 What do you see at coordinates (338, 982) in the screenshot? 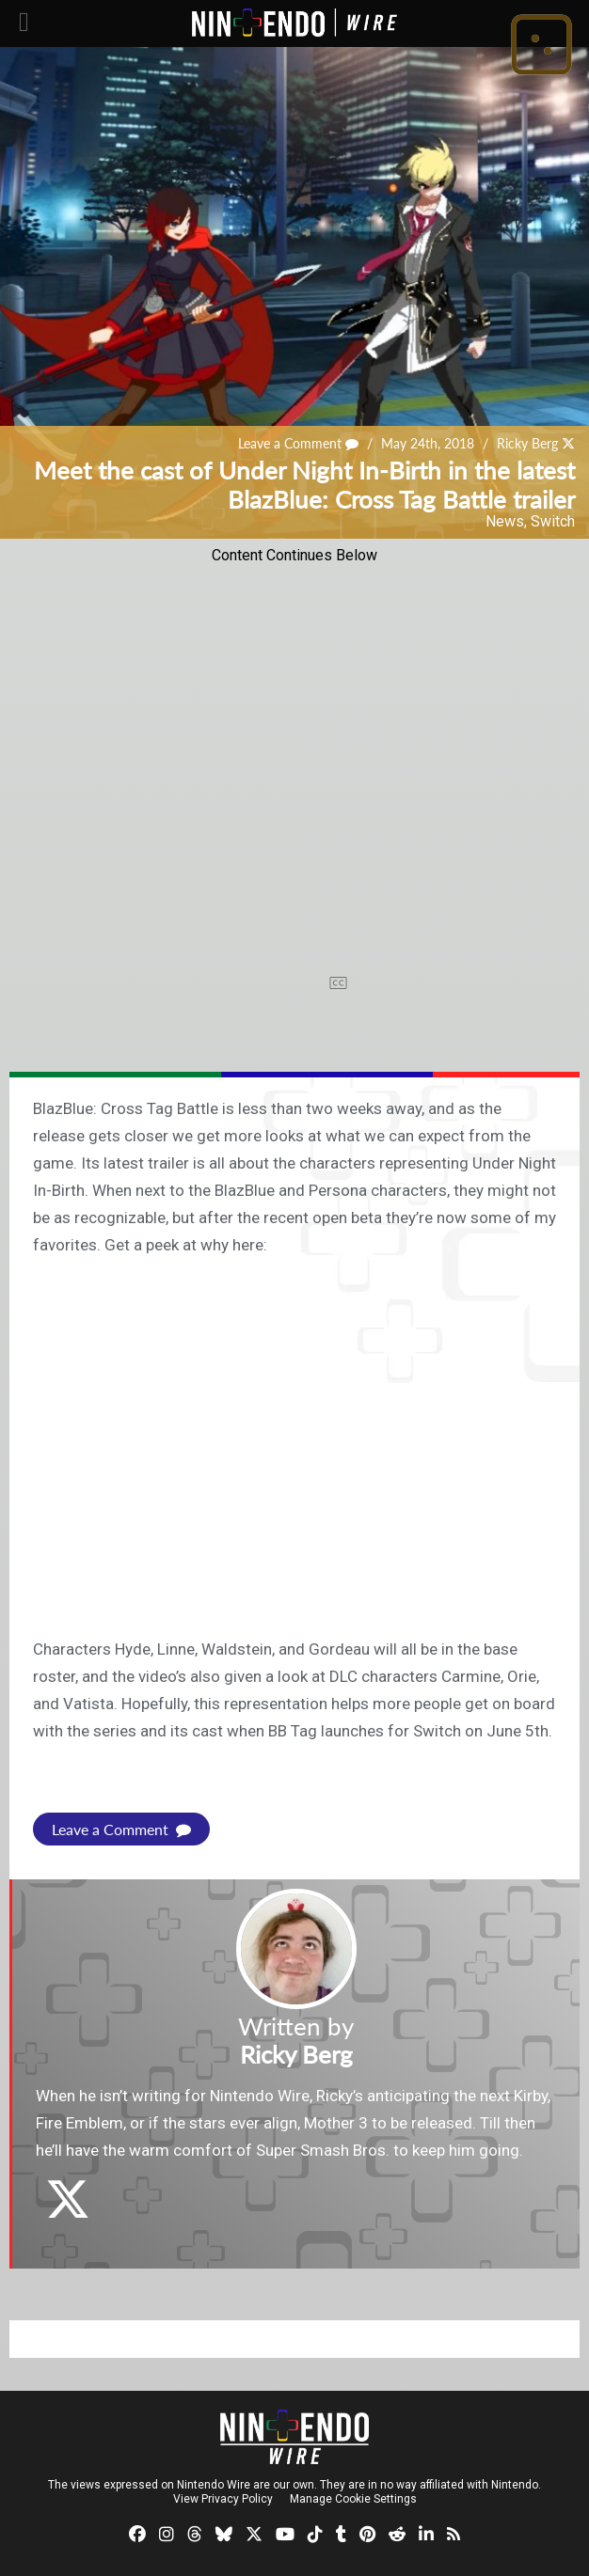
I see `enable closed captions for video content` at bounding box center [338, 982].